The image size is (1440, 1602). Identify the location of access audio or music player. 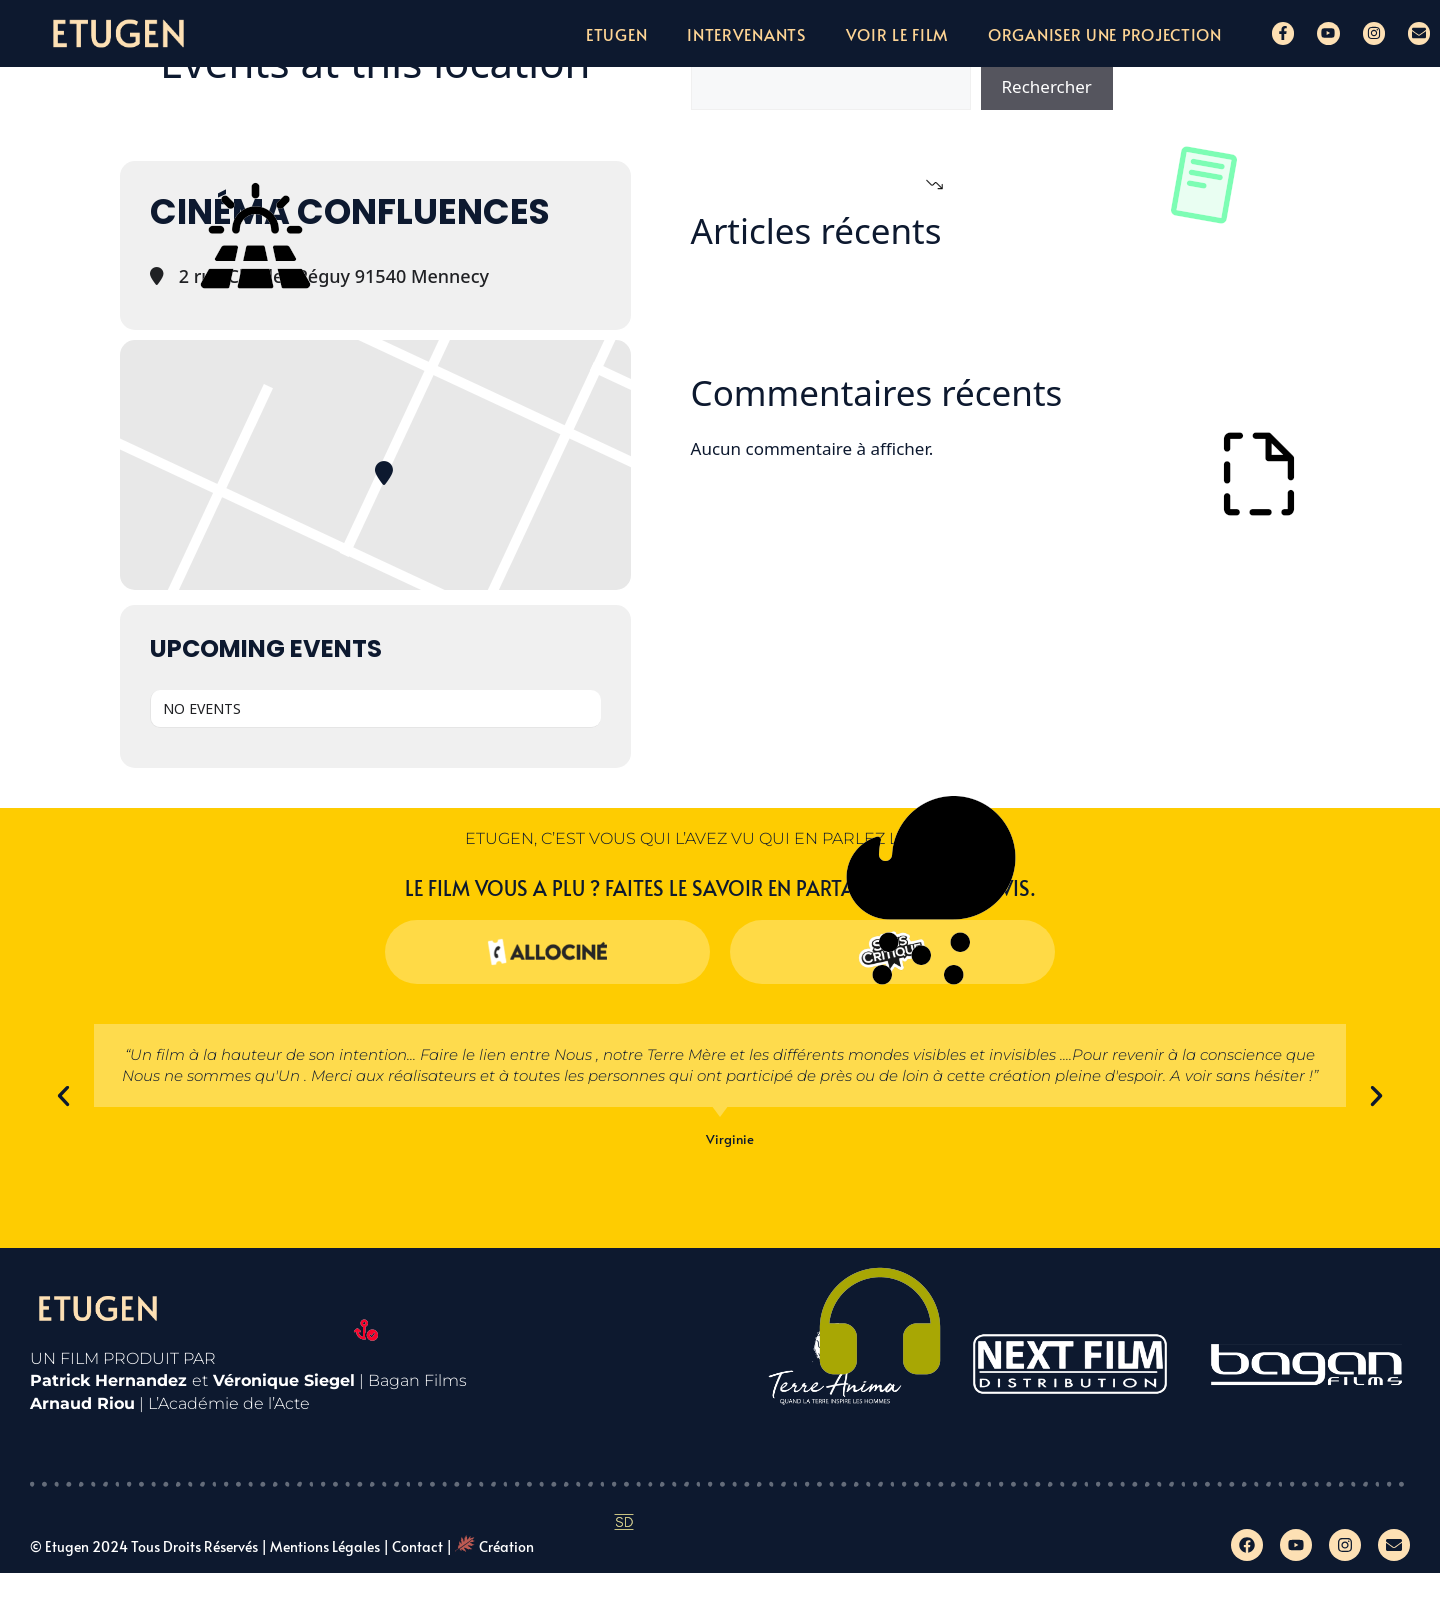
(880, 1328).